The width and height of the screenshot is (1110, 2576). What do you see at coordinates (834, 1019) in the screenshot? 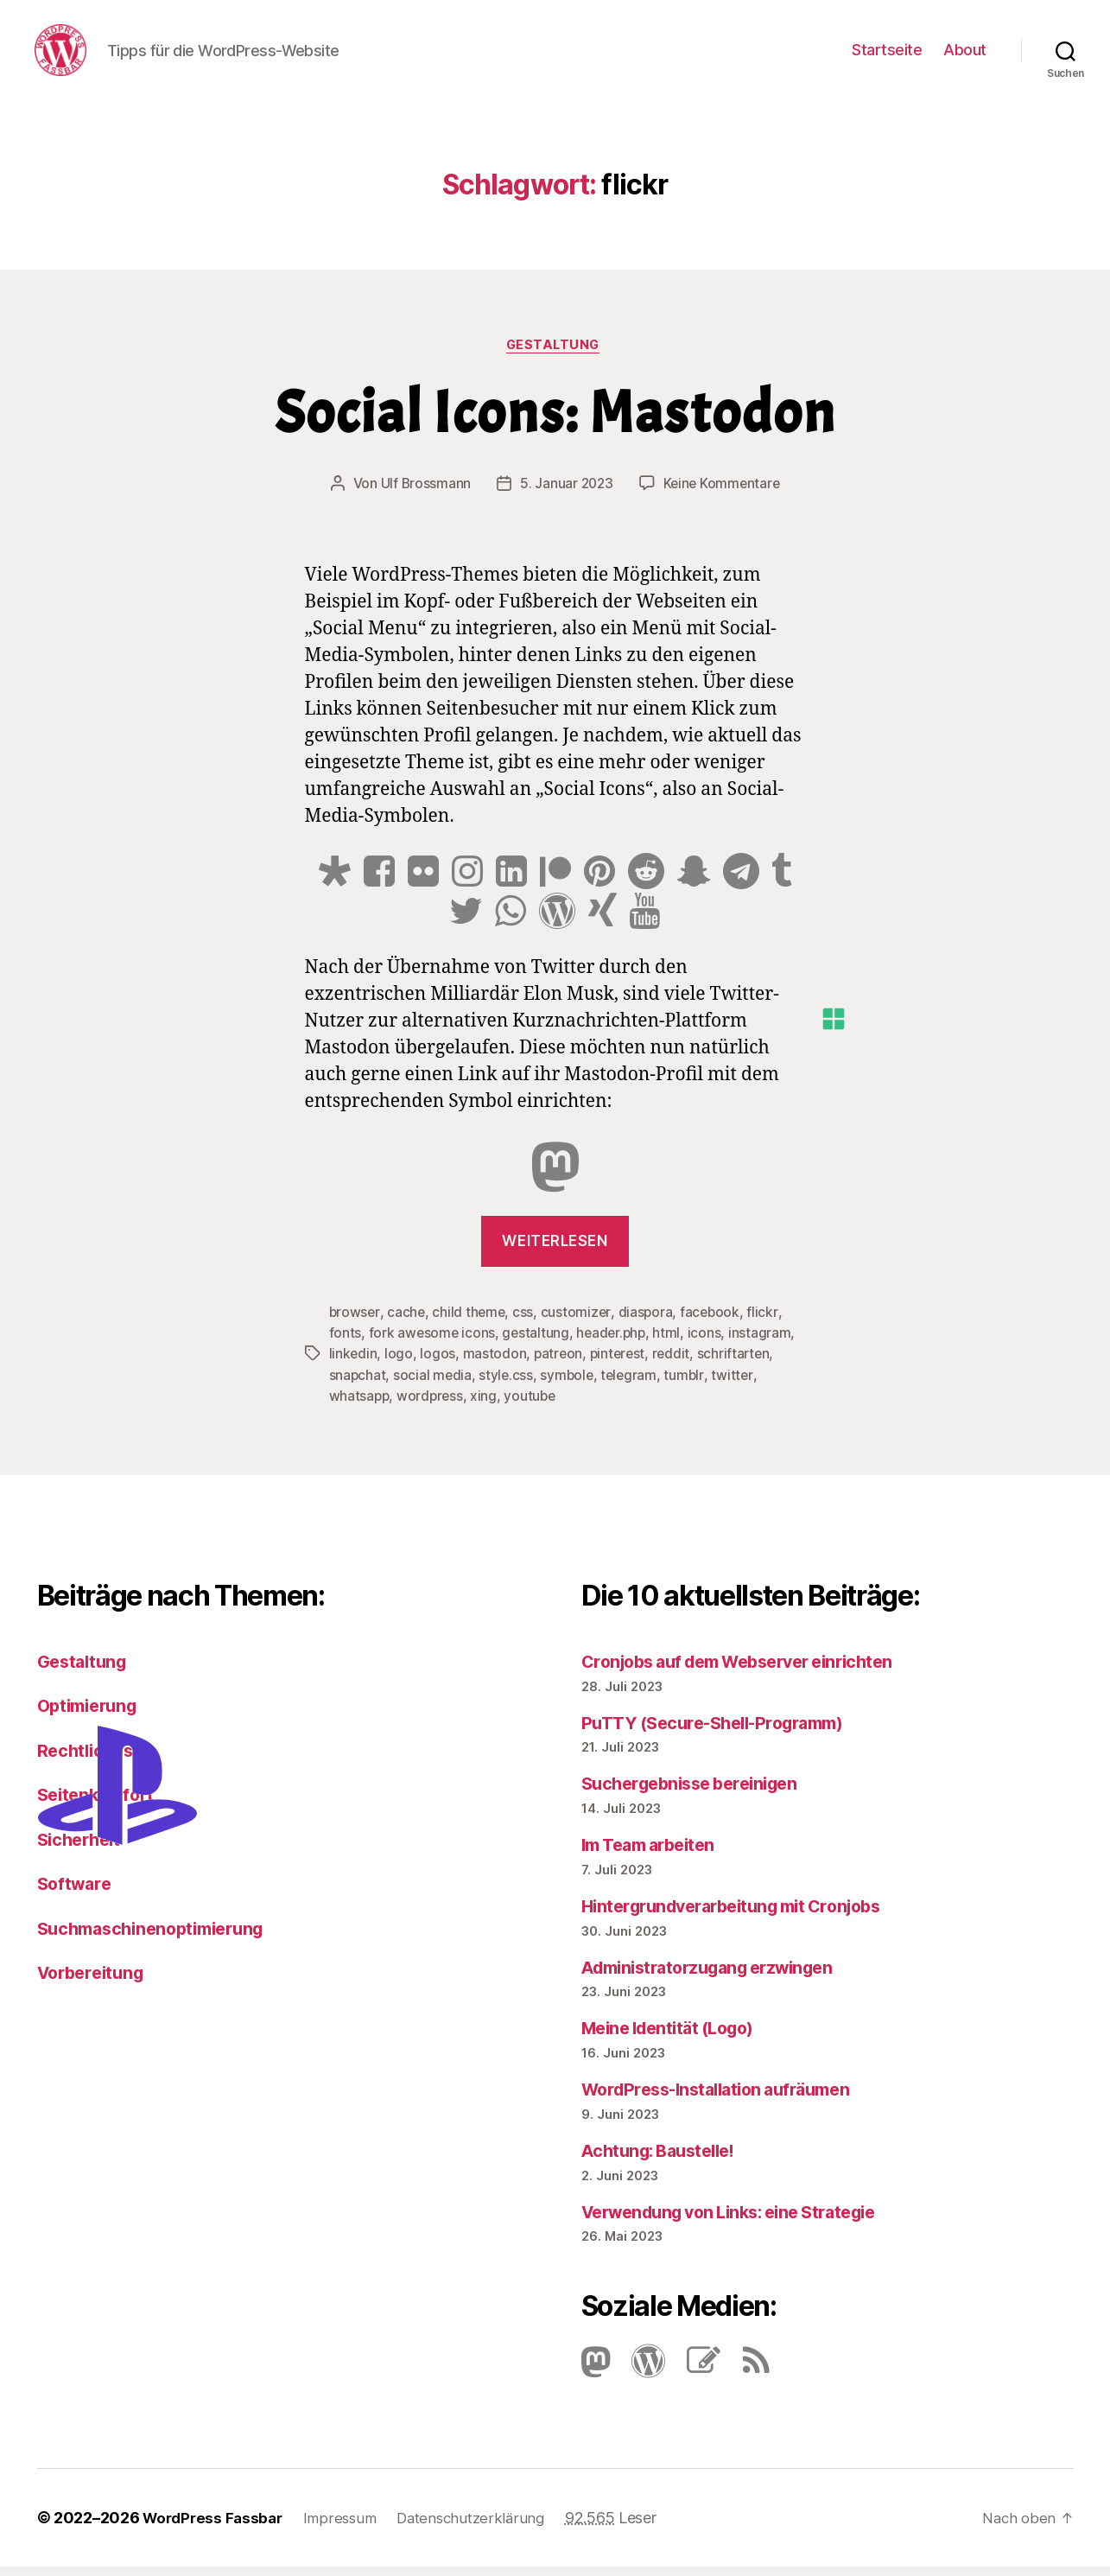
I see `view items in grid layout` at bounding box center [834, 1019].